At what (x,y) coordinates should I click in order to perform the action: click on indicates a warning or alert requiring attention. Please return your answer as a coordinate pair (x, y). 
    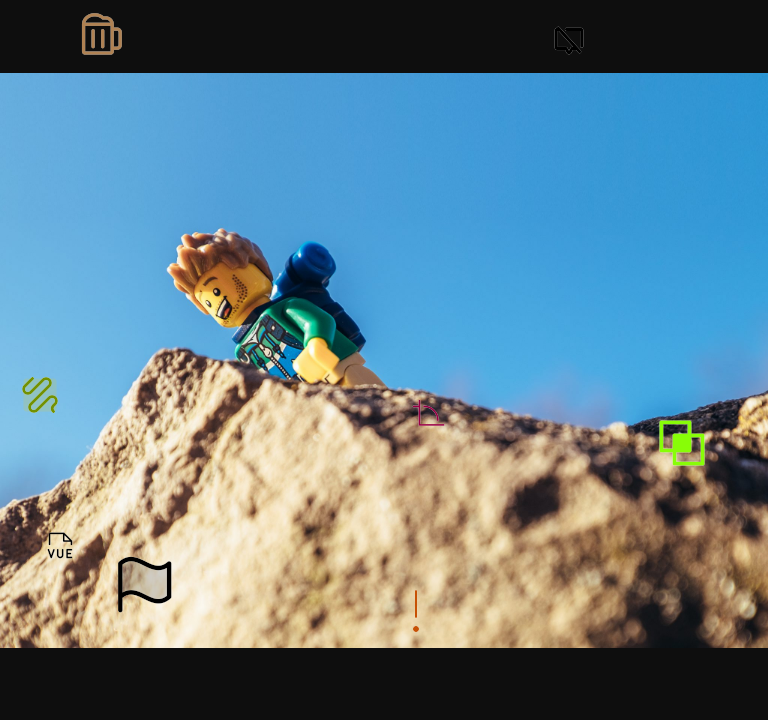
    Looking at the image, I should click on (416, 611).